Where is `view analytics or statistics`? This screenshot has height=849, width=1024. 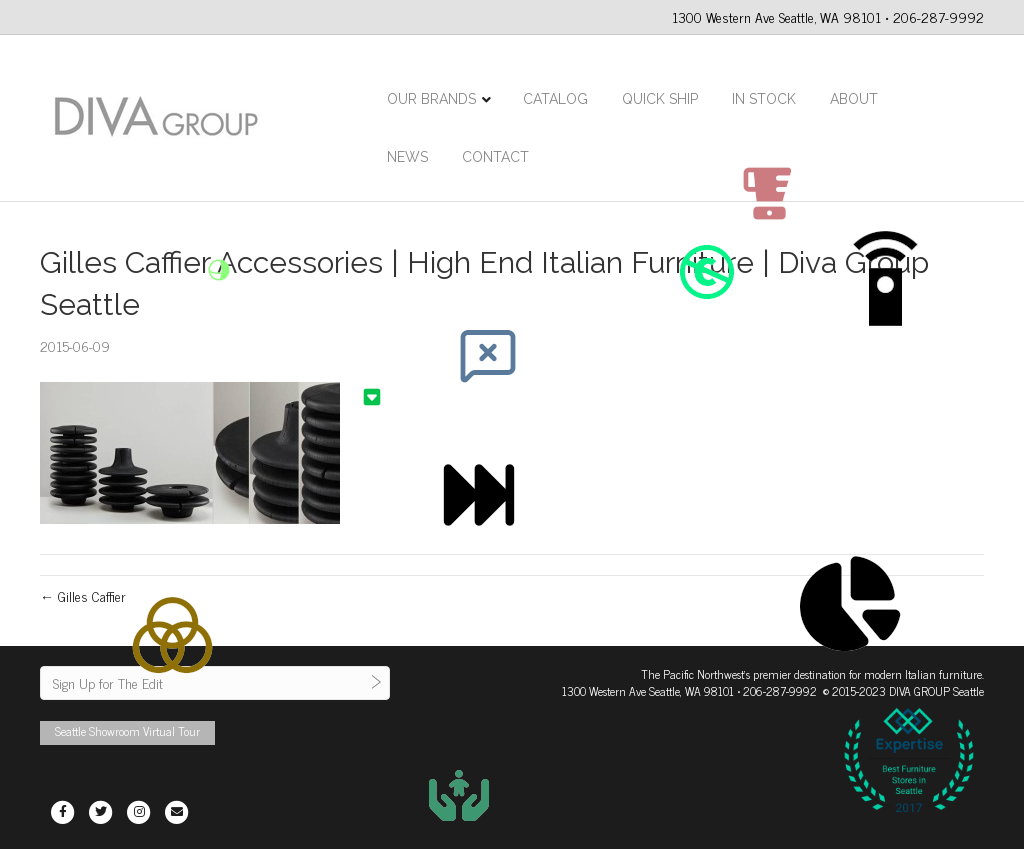 view analytics or statistics is located at coordinates (847, 603).